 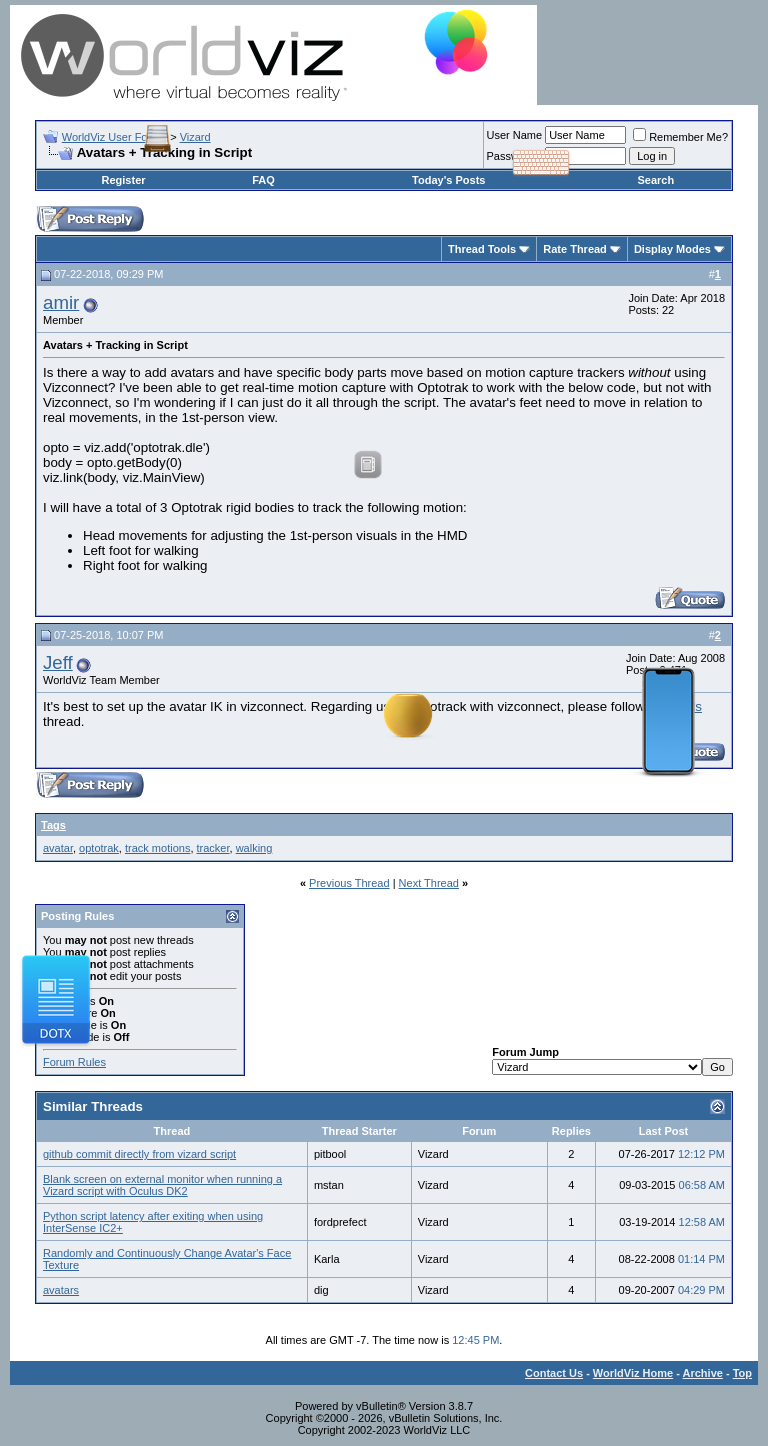 What do you see at coordinates (56, 1001) in the screenshot?
I see `a microsoft word template file (.dotx)` at bounding box center [56, 1001].